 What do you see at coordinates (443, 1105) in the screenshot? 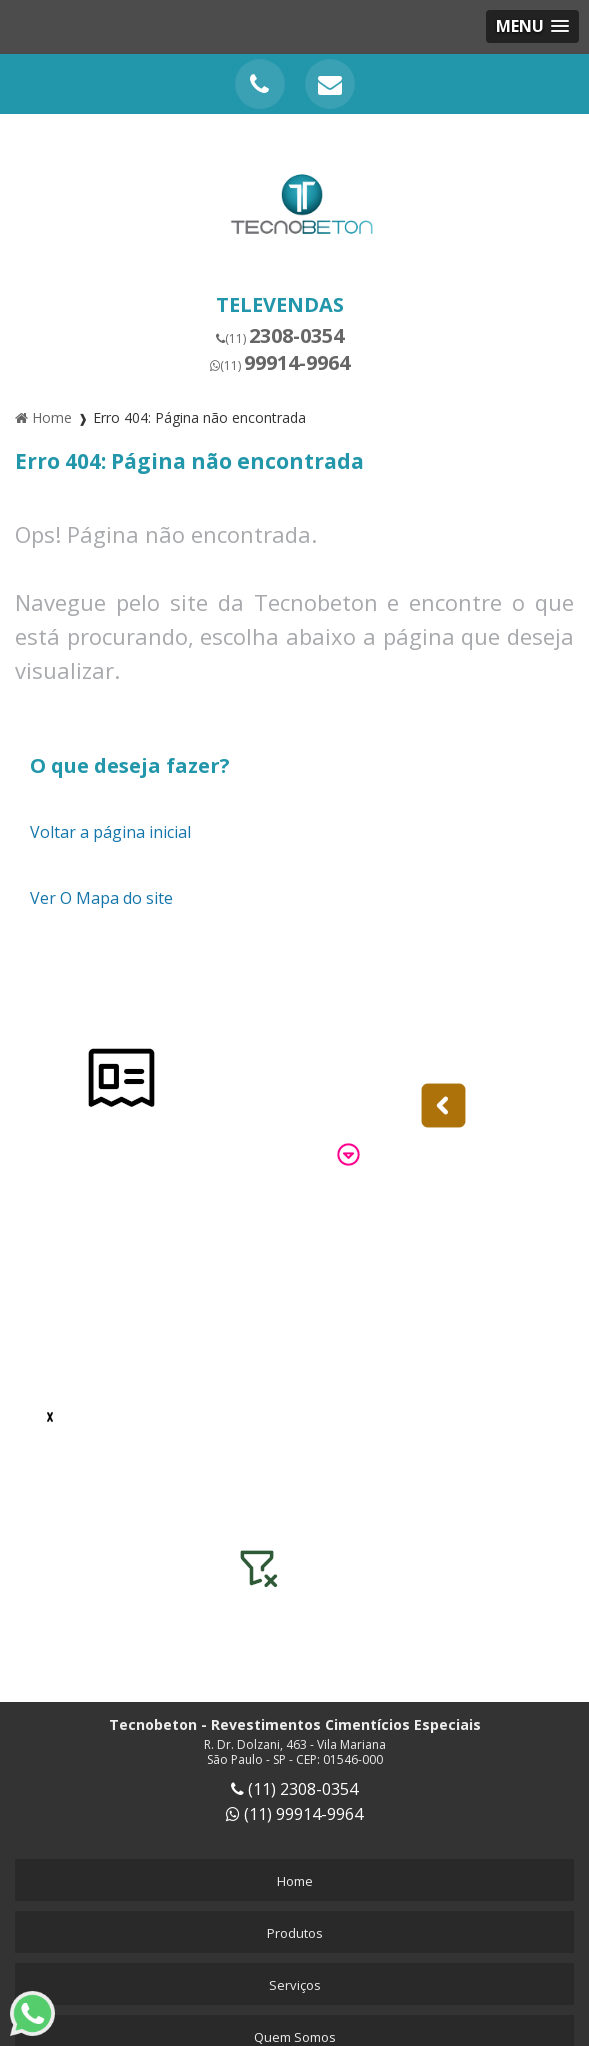
I see `navigate back to the previous screen` at bounding box center [443, 1105].